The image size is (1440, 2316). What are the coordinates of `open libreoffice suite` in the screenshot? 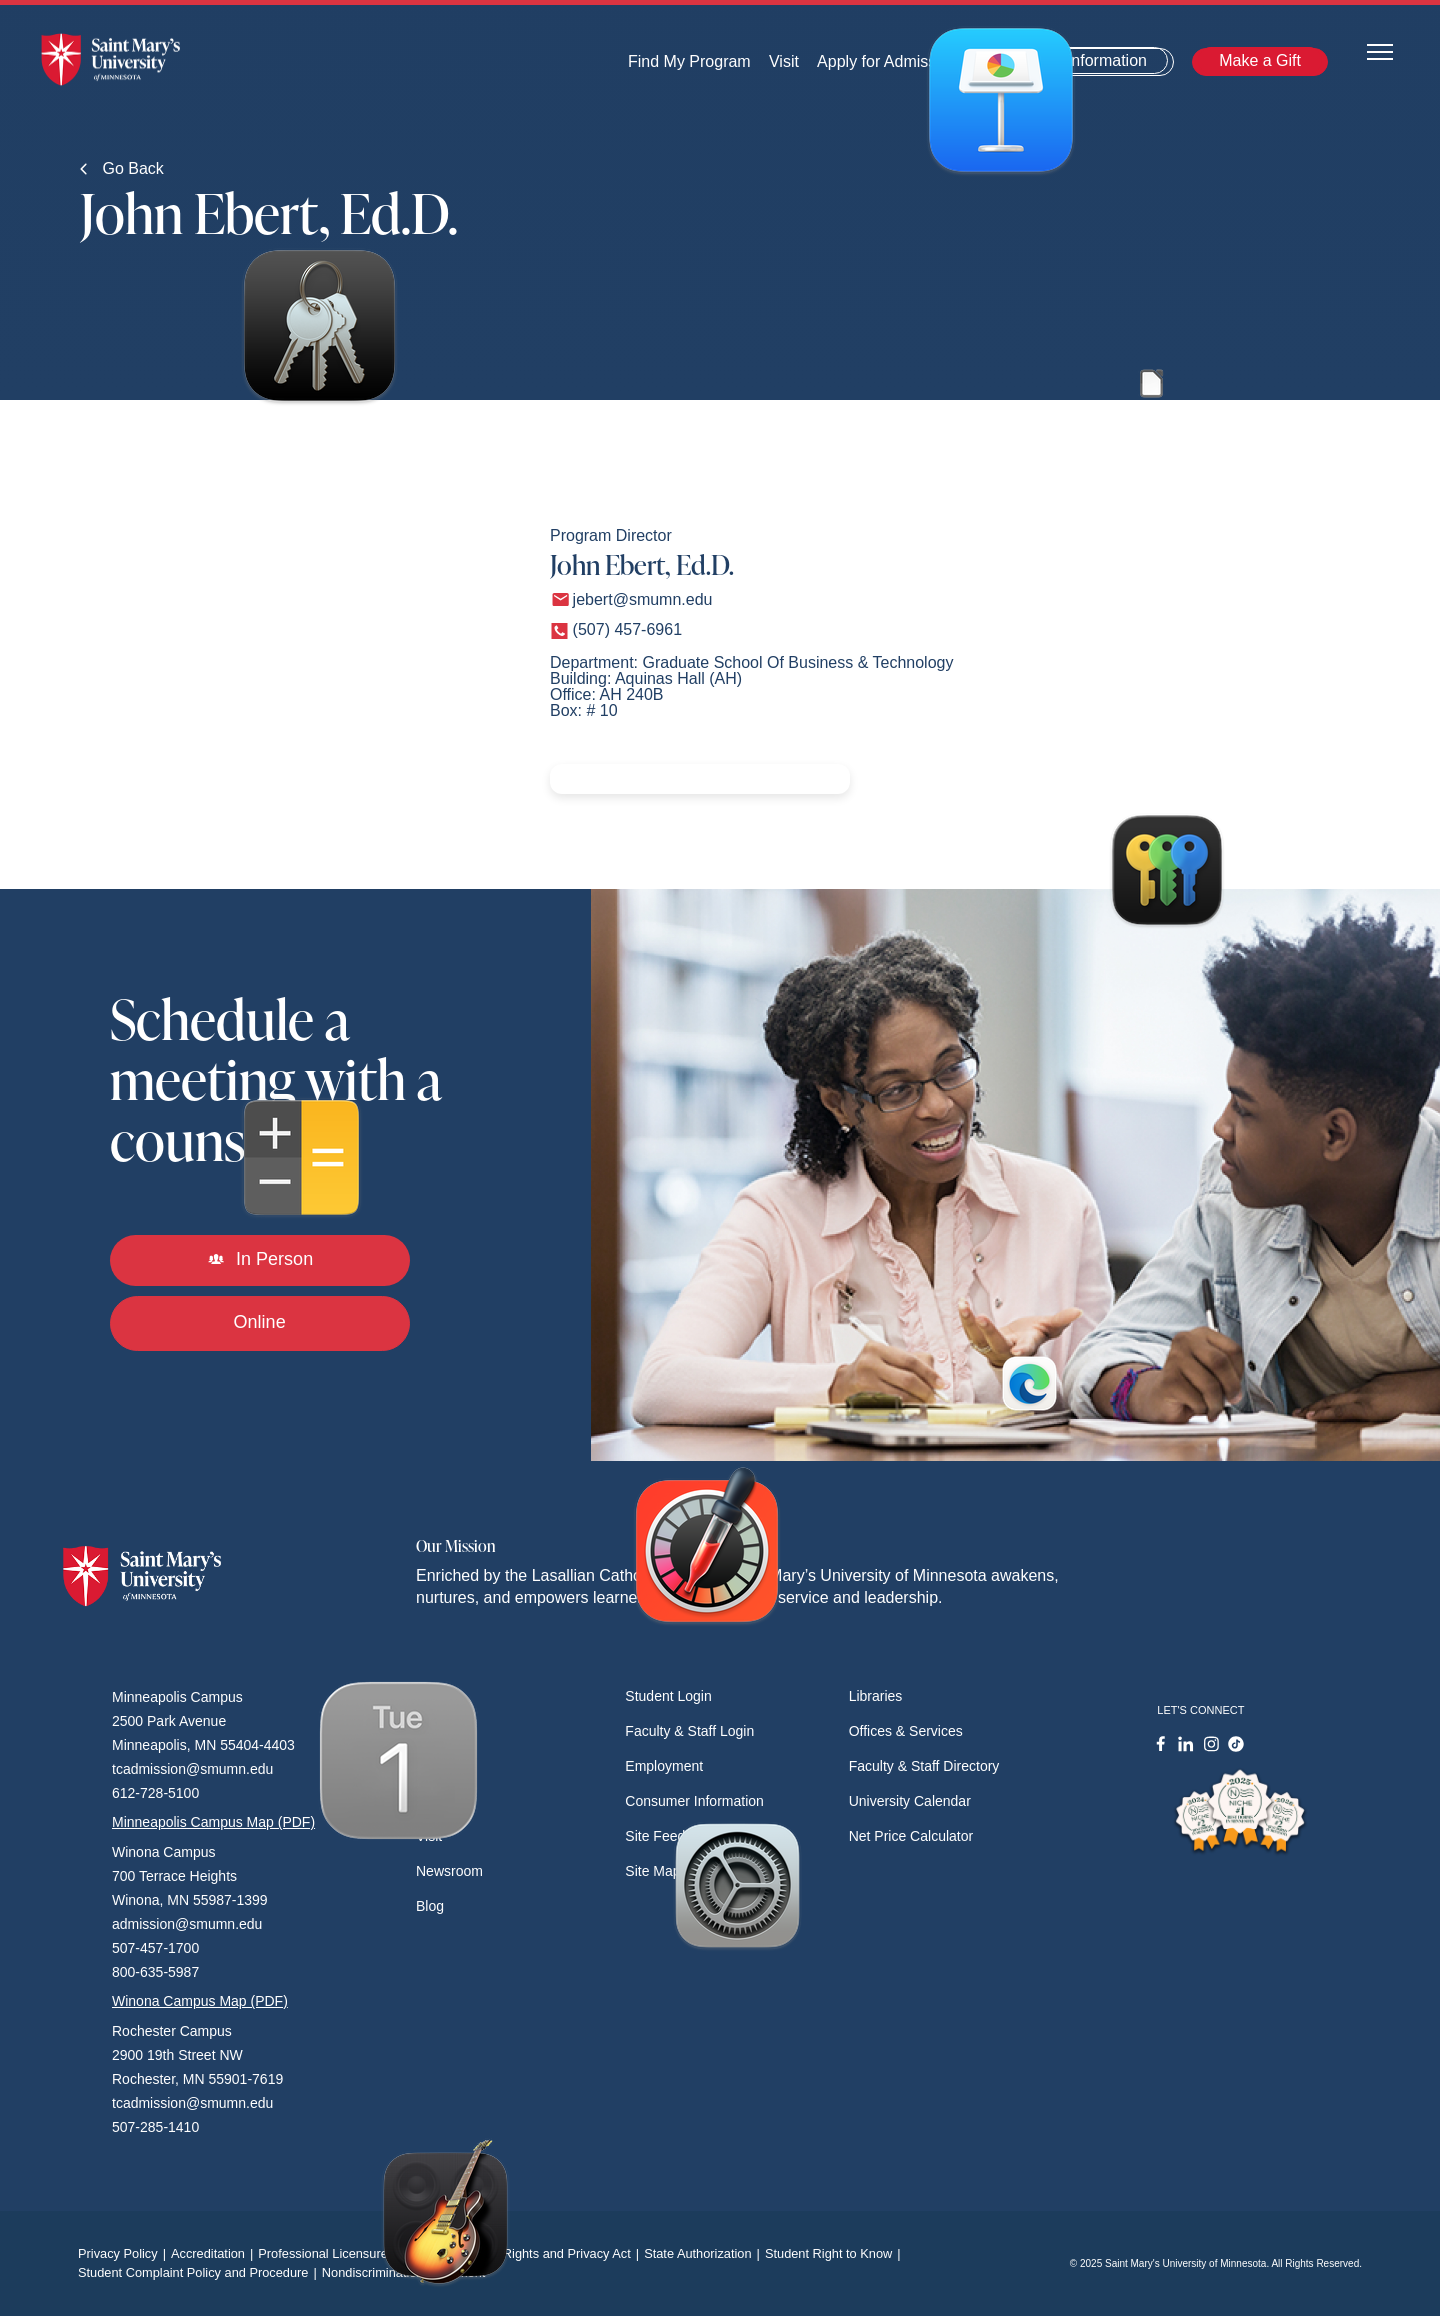 It's located at (1151, 383).